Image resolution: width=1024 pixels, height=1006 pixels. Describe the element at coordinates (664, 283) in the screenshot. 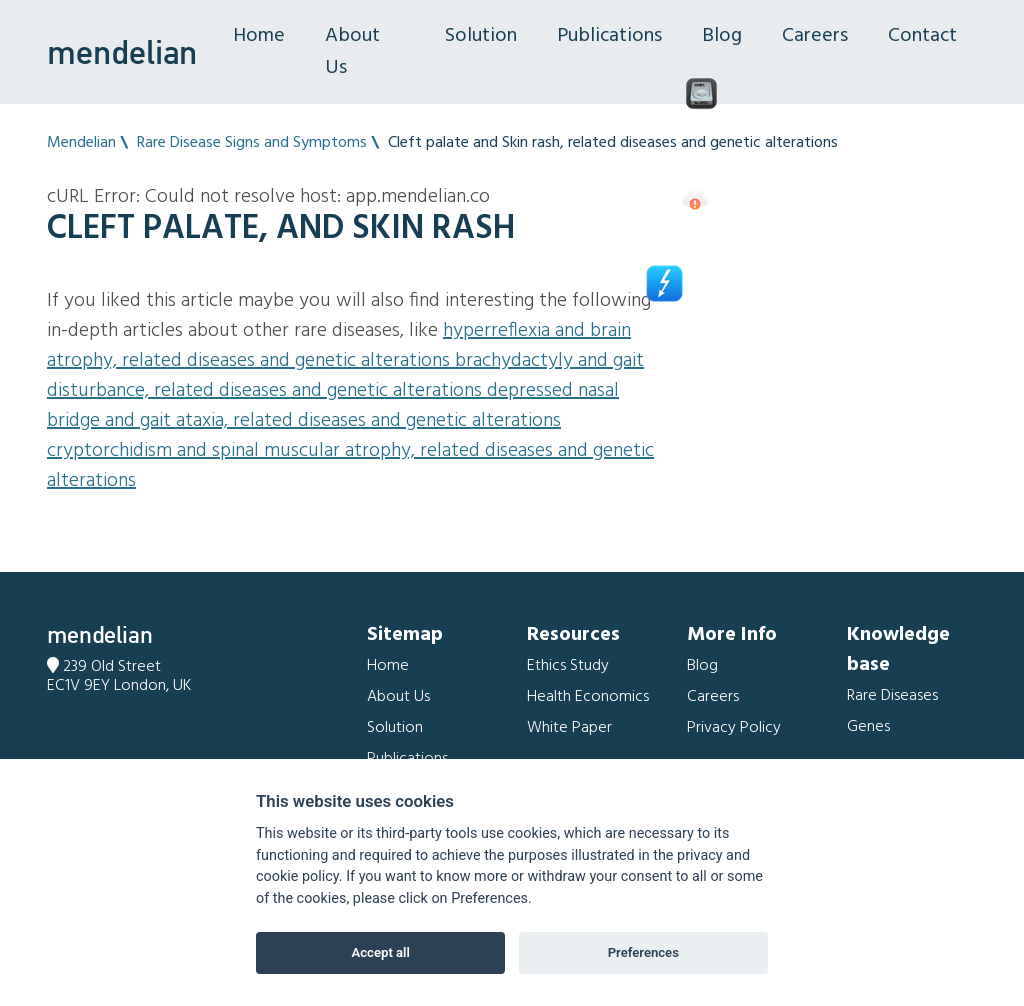

I see `open thunderbolt device preferences` at that location.